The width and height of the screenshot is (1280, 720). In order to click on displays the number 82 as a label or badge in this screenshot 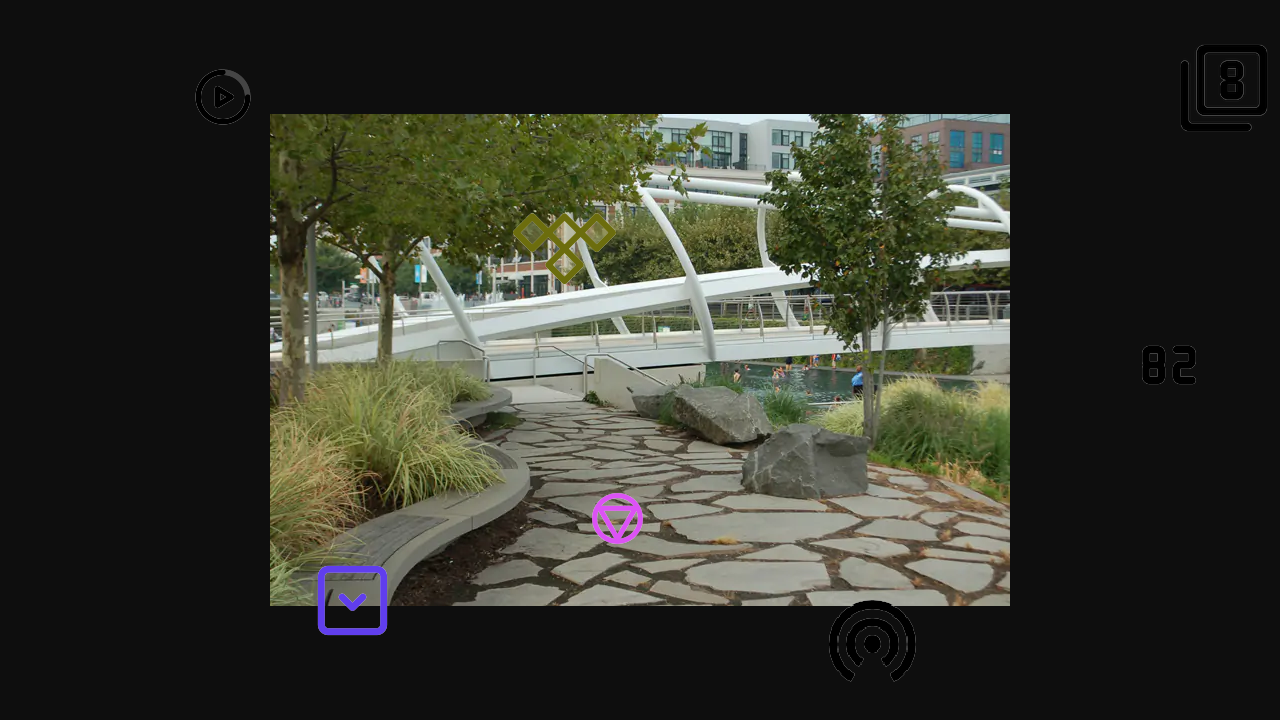, I will do `click(1169, 365)`.